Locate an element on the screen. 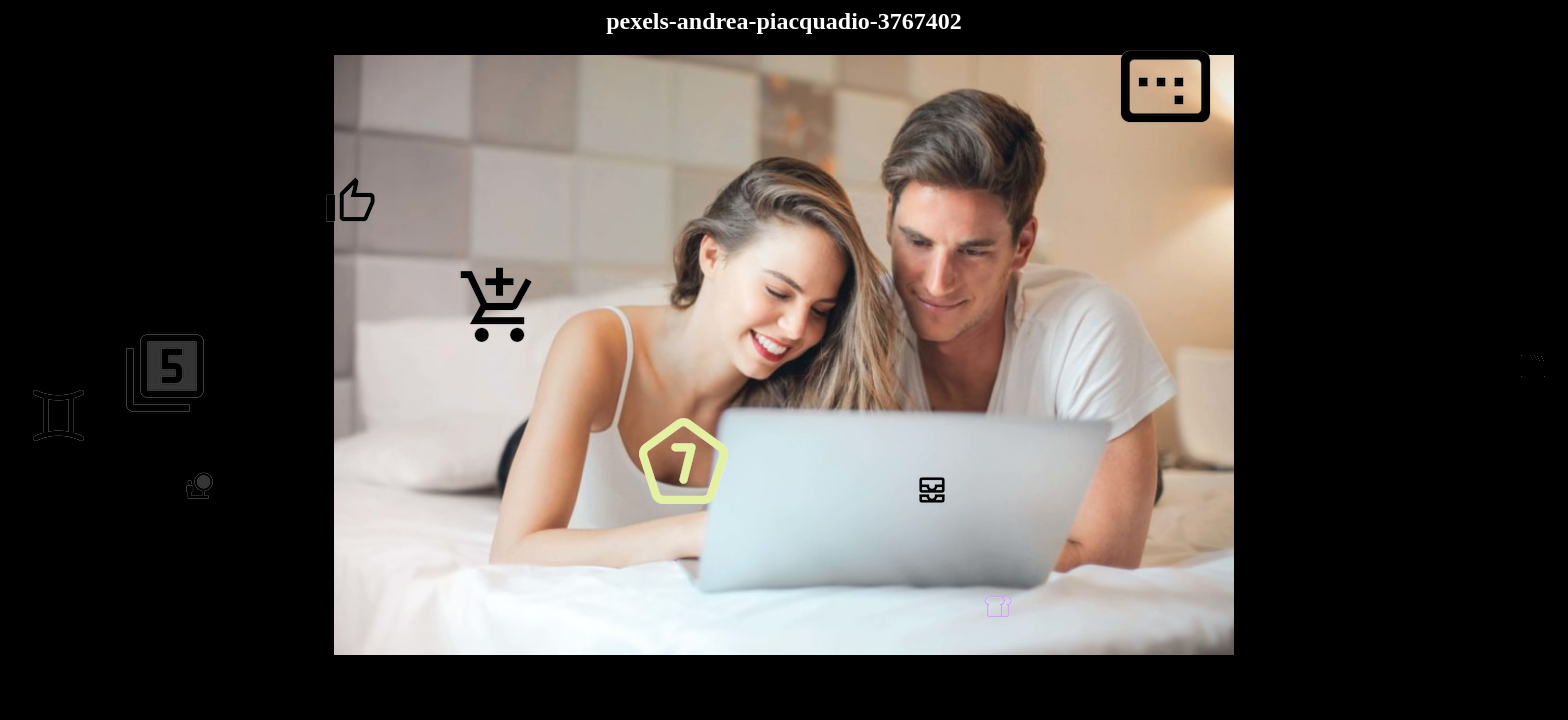 The width and height of the screenshot is (1568, 720). filter or view 5 items is located at coordinates (165, 373).